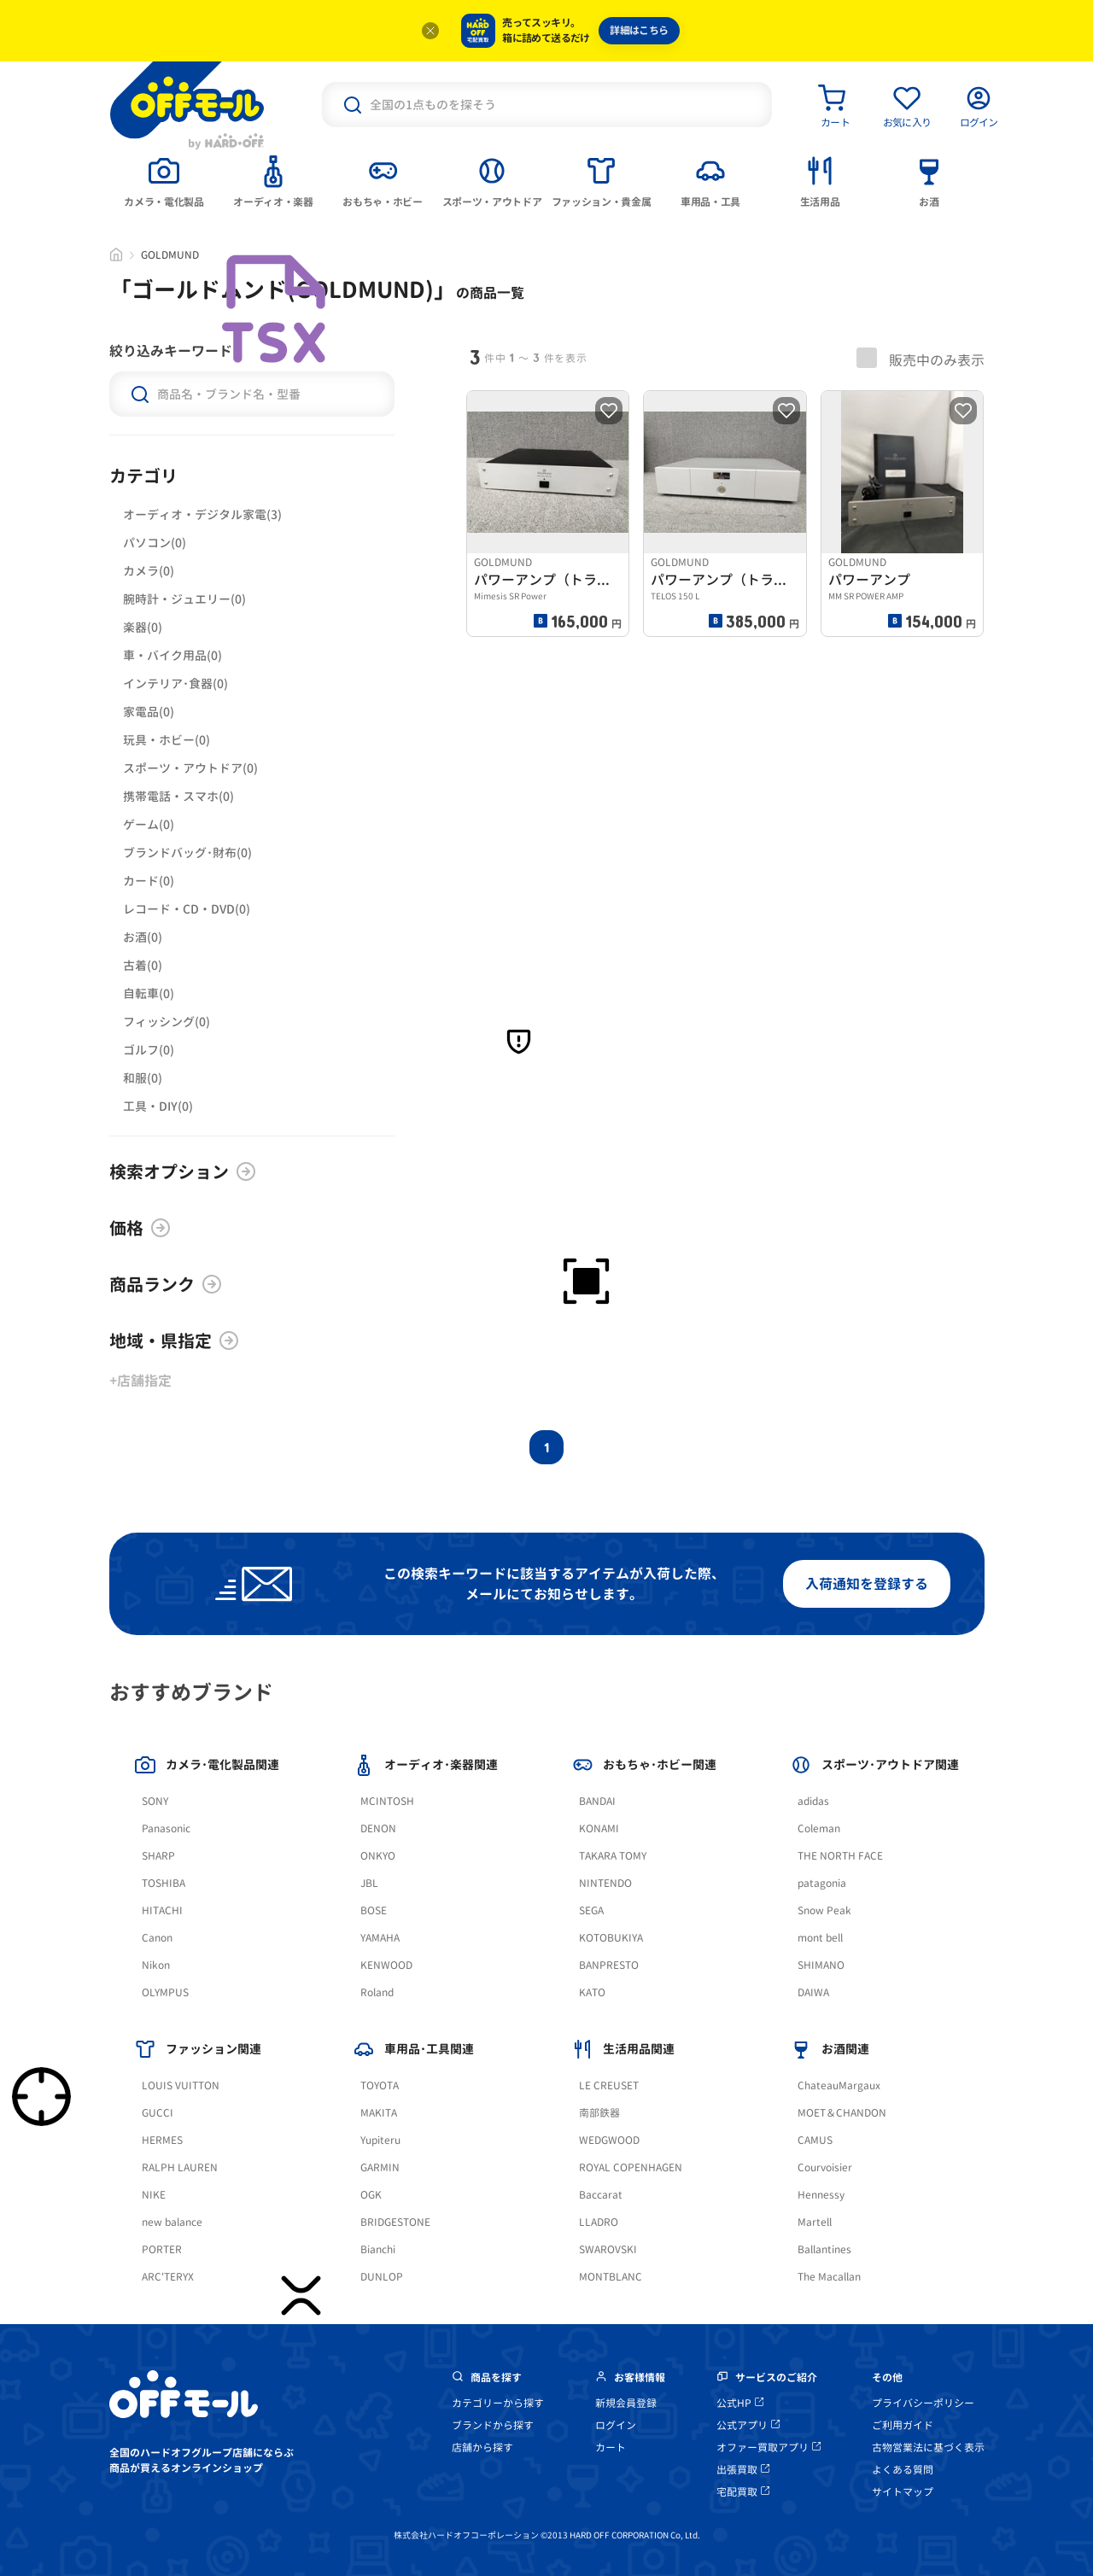 The width and height of the screenshot is (1093, 2576). Describe the element at coordinates (586, 1281) in the screenshot. I see `scan a QR code or barcode` at that location.